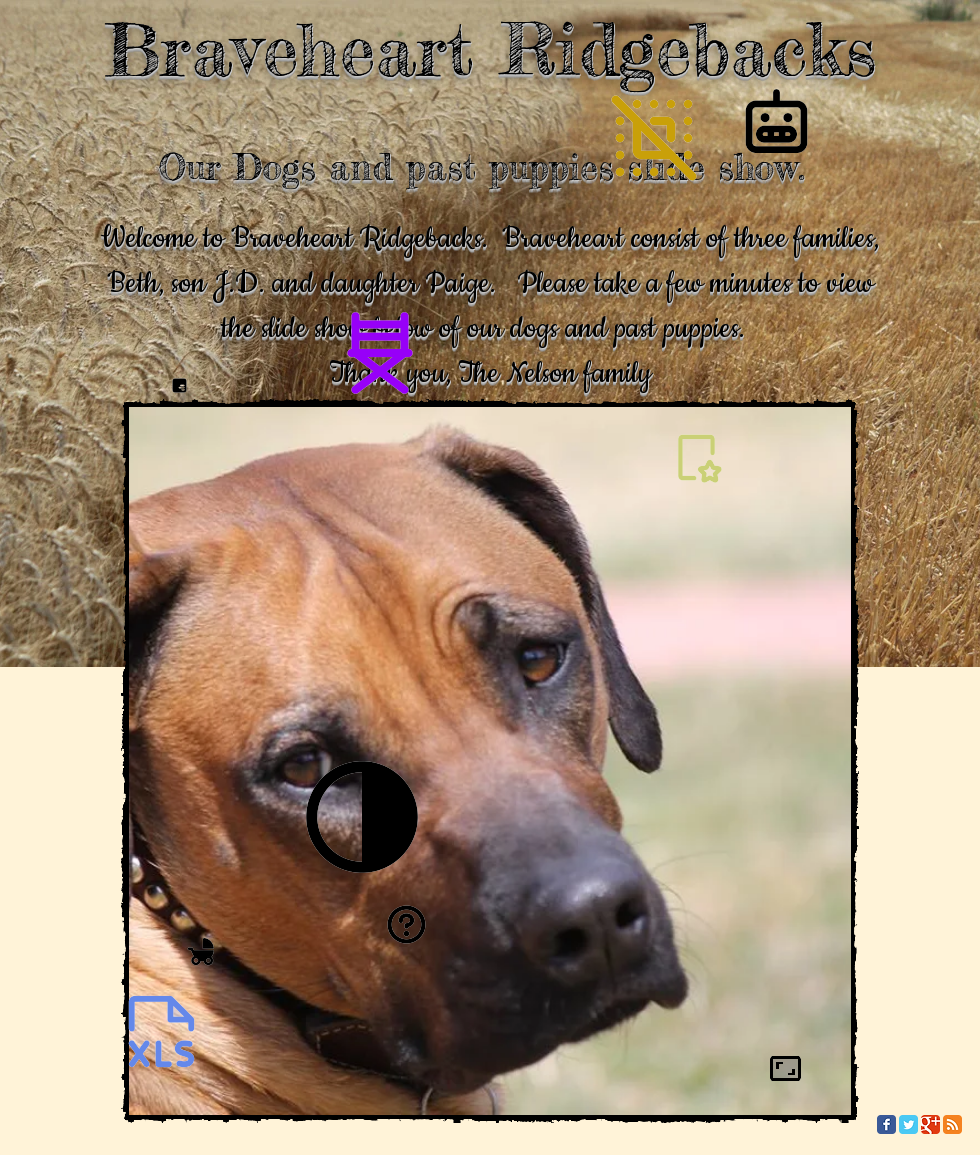 The image size is (980, 1155). Describe the element at coordinates (179, 385) in the screenshot. I see `align content to bottom-right of container` at that location.